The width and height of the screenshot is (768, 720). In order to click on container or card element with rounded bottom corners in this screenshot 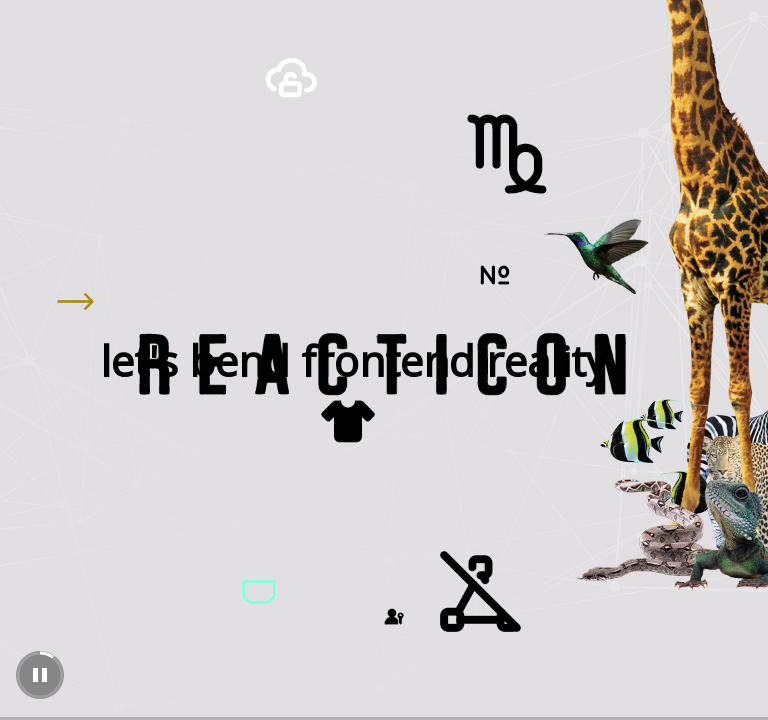, I will do `click(259, 592)`.